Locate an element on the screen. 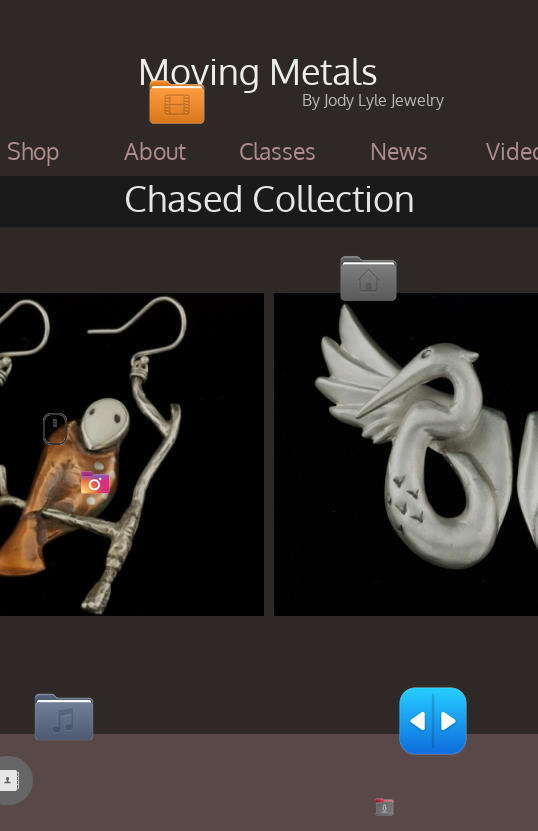 This screenshot has width=538, height=831. open your videos folder is located at coordinates (177, 102).